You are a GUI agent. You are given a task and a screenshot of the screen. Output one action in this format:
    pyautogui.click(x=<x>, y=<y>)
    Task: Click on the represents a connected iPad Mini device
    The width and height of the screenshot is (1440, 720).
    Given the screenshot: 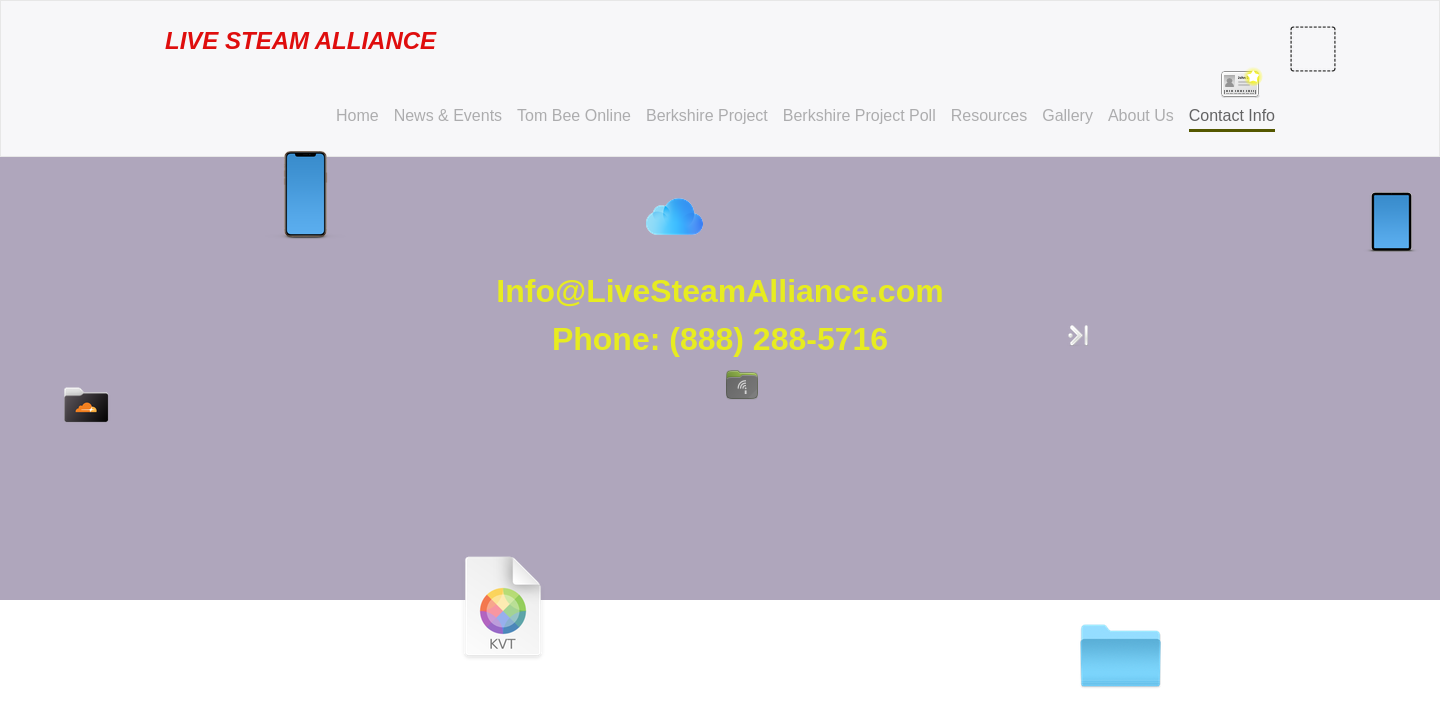 What is the action you would take?
    pyautogui.click(x=1391, y=215)
    